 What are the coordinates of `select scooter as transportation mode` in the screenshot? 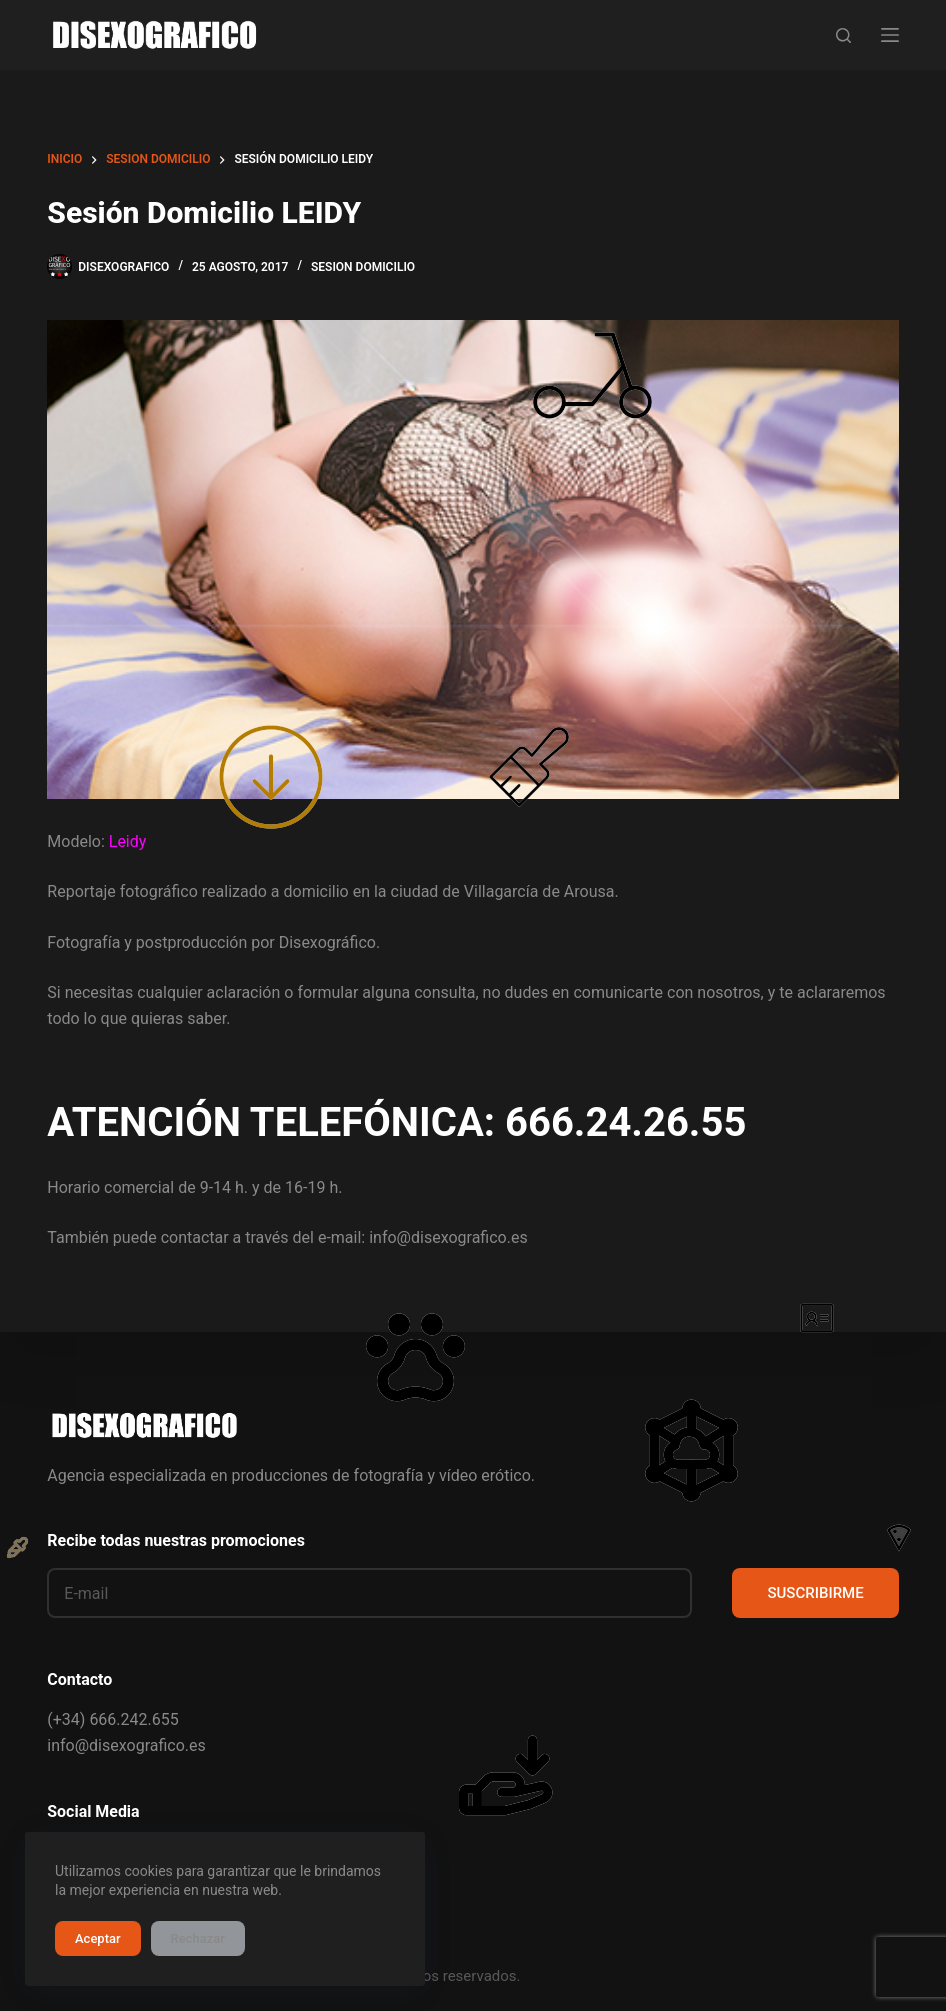 It's located at (592, 379).